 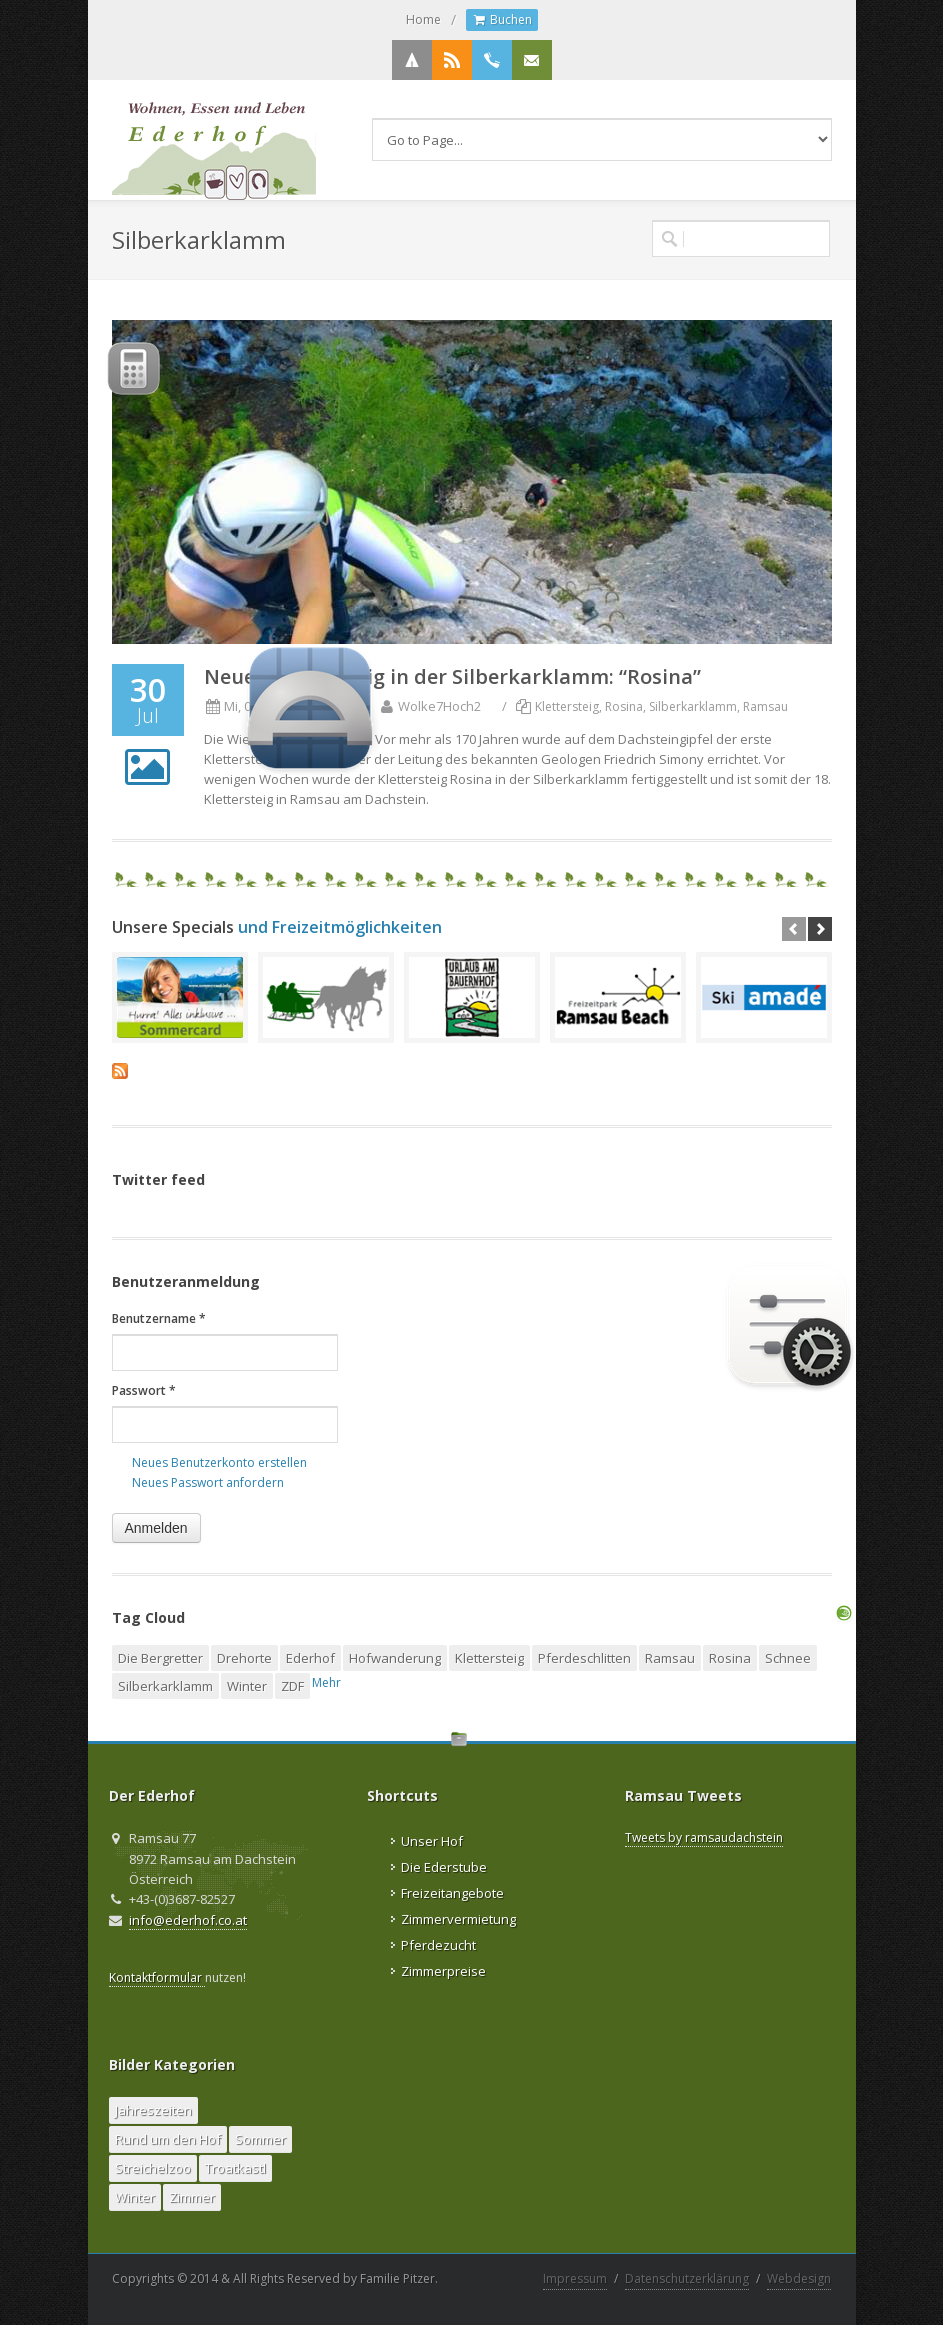 What do you see at coordinates (459, 1739) in the screenshot?
I see `open the file manager` at bounding box center [459, 1739].